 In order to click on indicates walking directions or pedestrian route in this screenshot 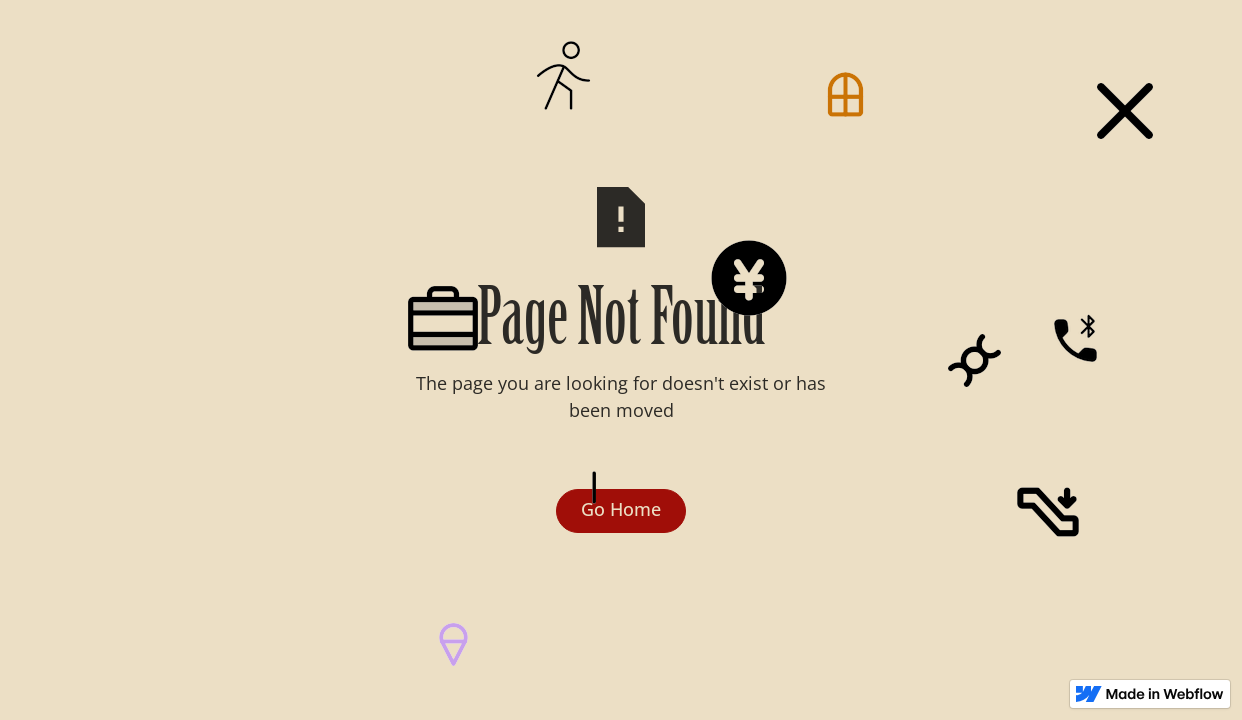, I will do `click(563, 75)`.